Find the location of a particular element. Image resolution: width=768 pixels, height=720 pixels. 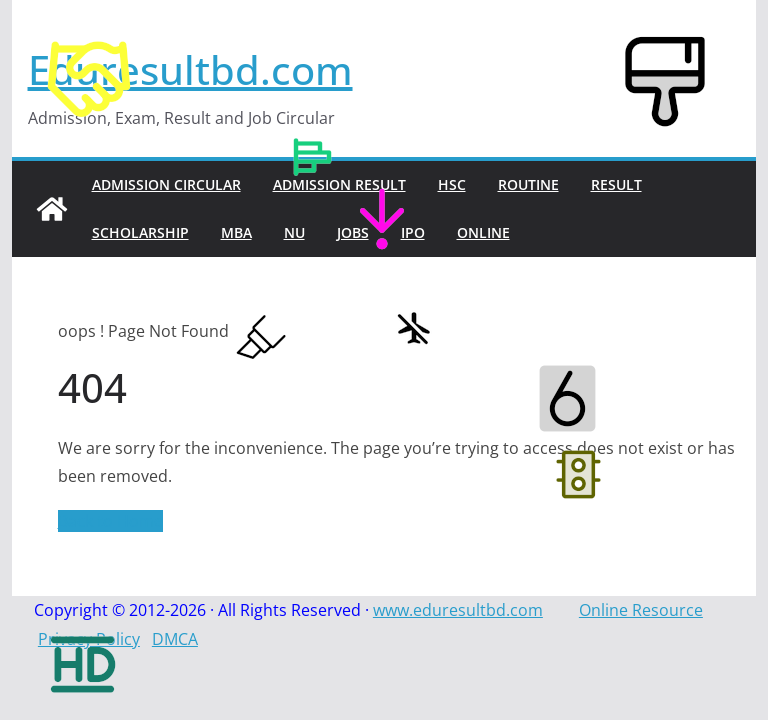

traffic or signal status indicator is located at coordinates (578, 474).